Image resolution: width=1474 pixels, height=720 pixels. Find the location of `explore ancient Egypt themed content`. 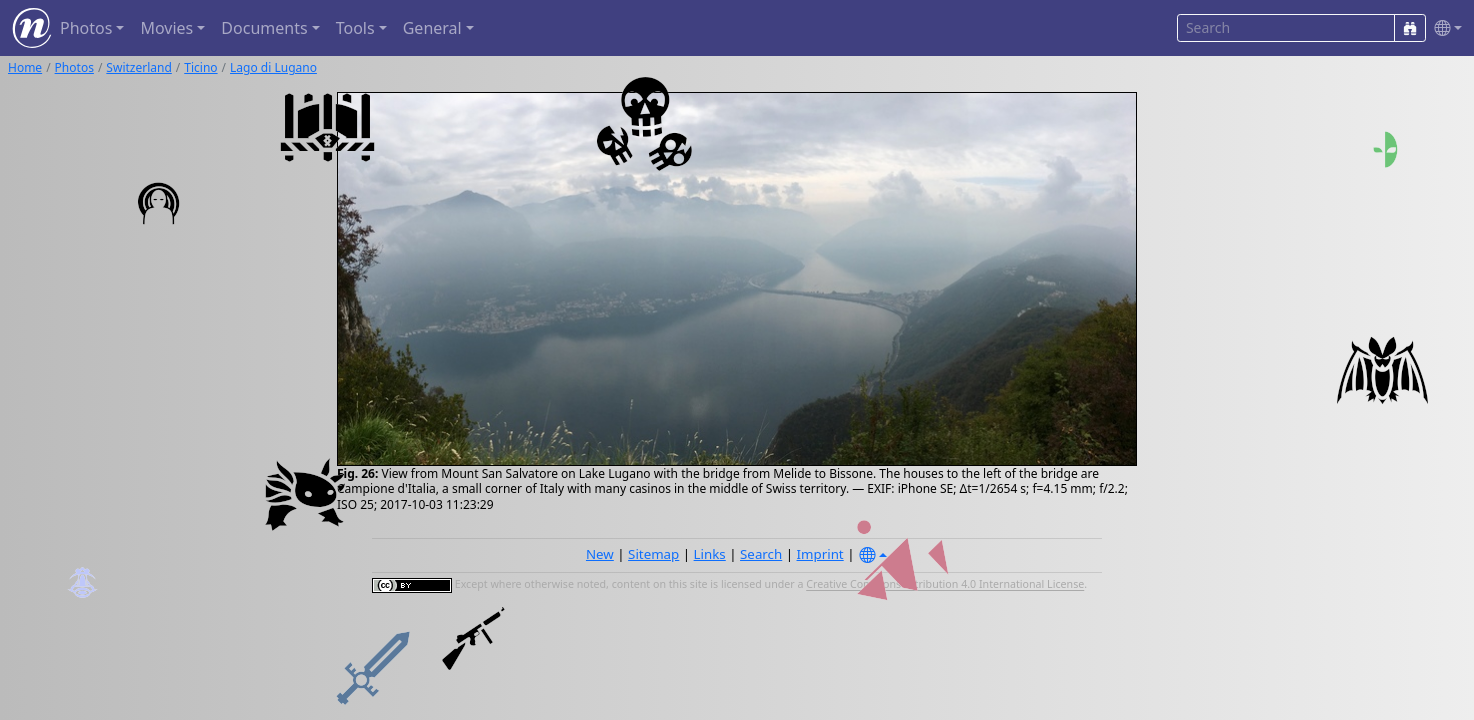

explore ancient Egypt themed content is located at coordinates (903, 565).